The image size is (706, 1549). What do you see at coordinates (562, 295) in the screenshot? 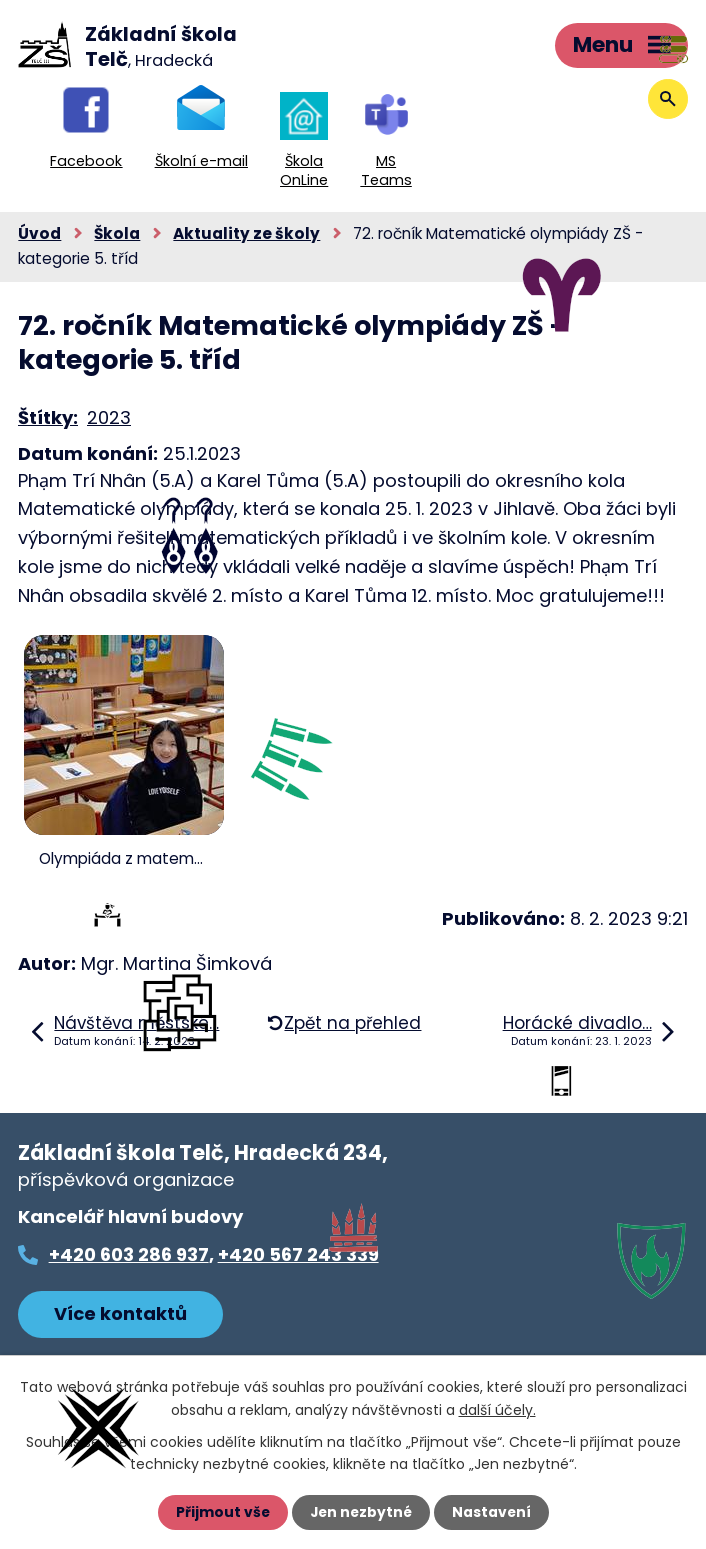
I see `indicates aries zodiac sign` at bounding box center [562, 295].